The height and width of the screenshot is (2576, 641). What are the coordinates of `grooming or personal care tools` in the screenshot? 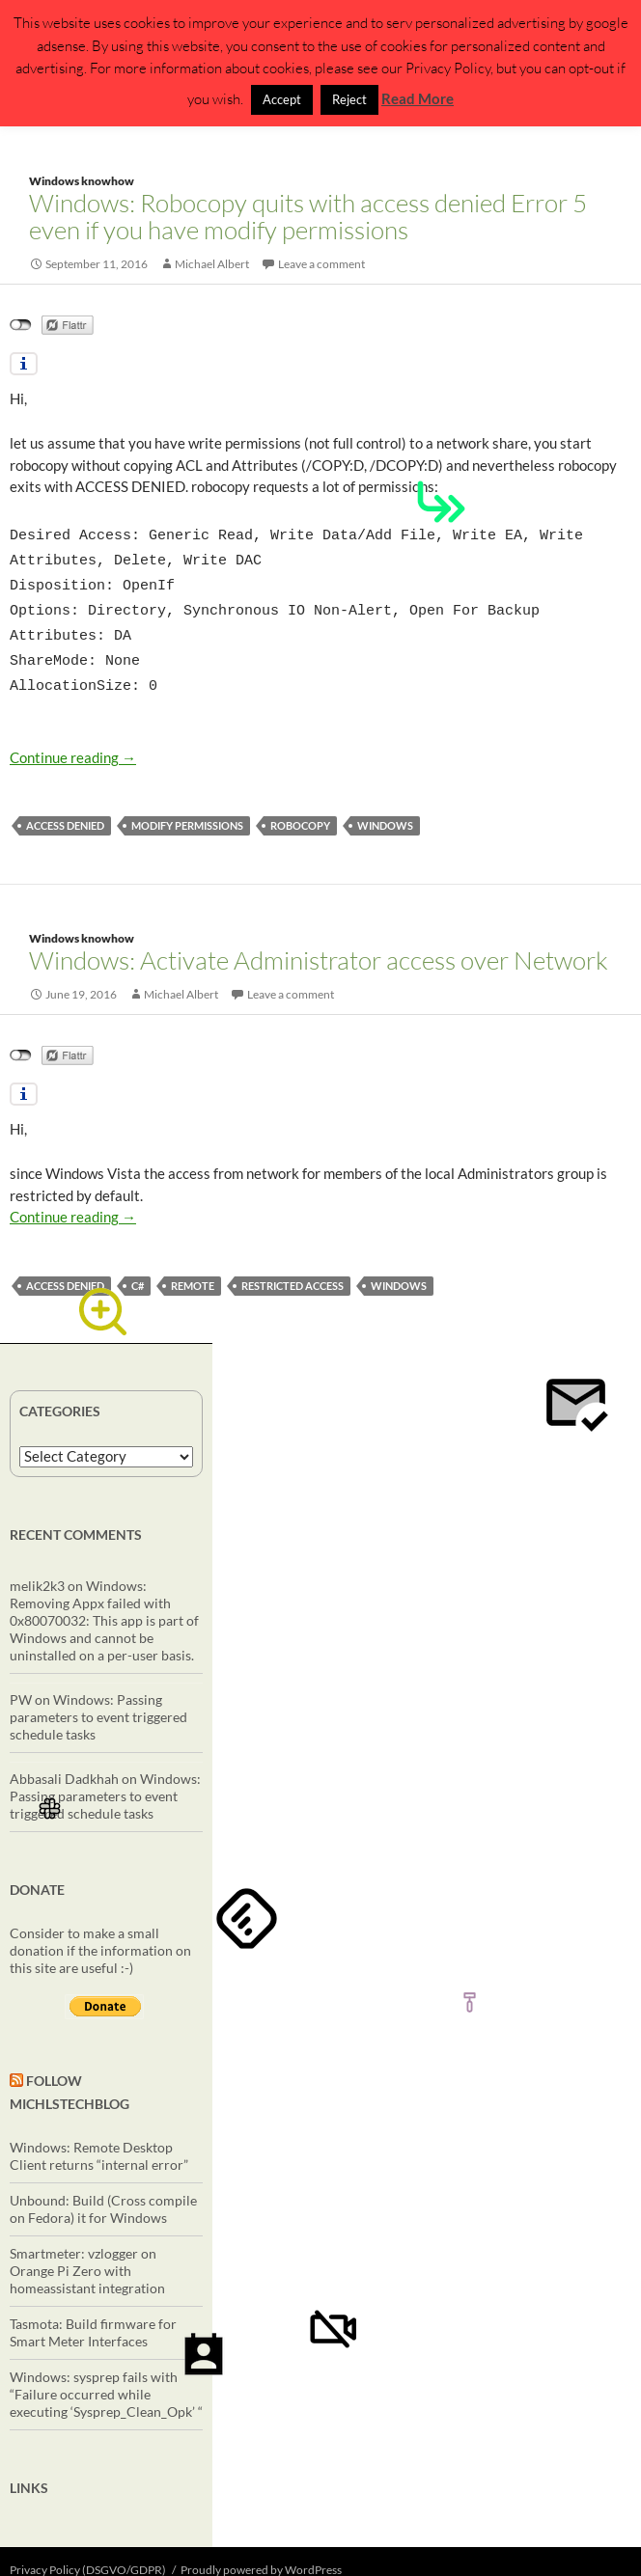 It's located at (469, 2002).